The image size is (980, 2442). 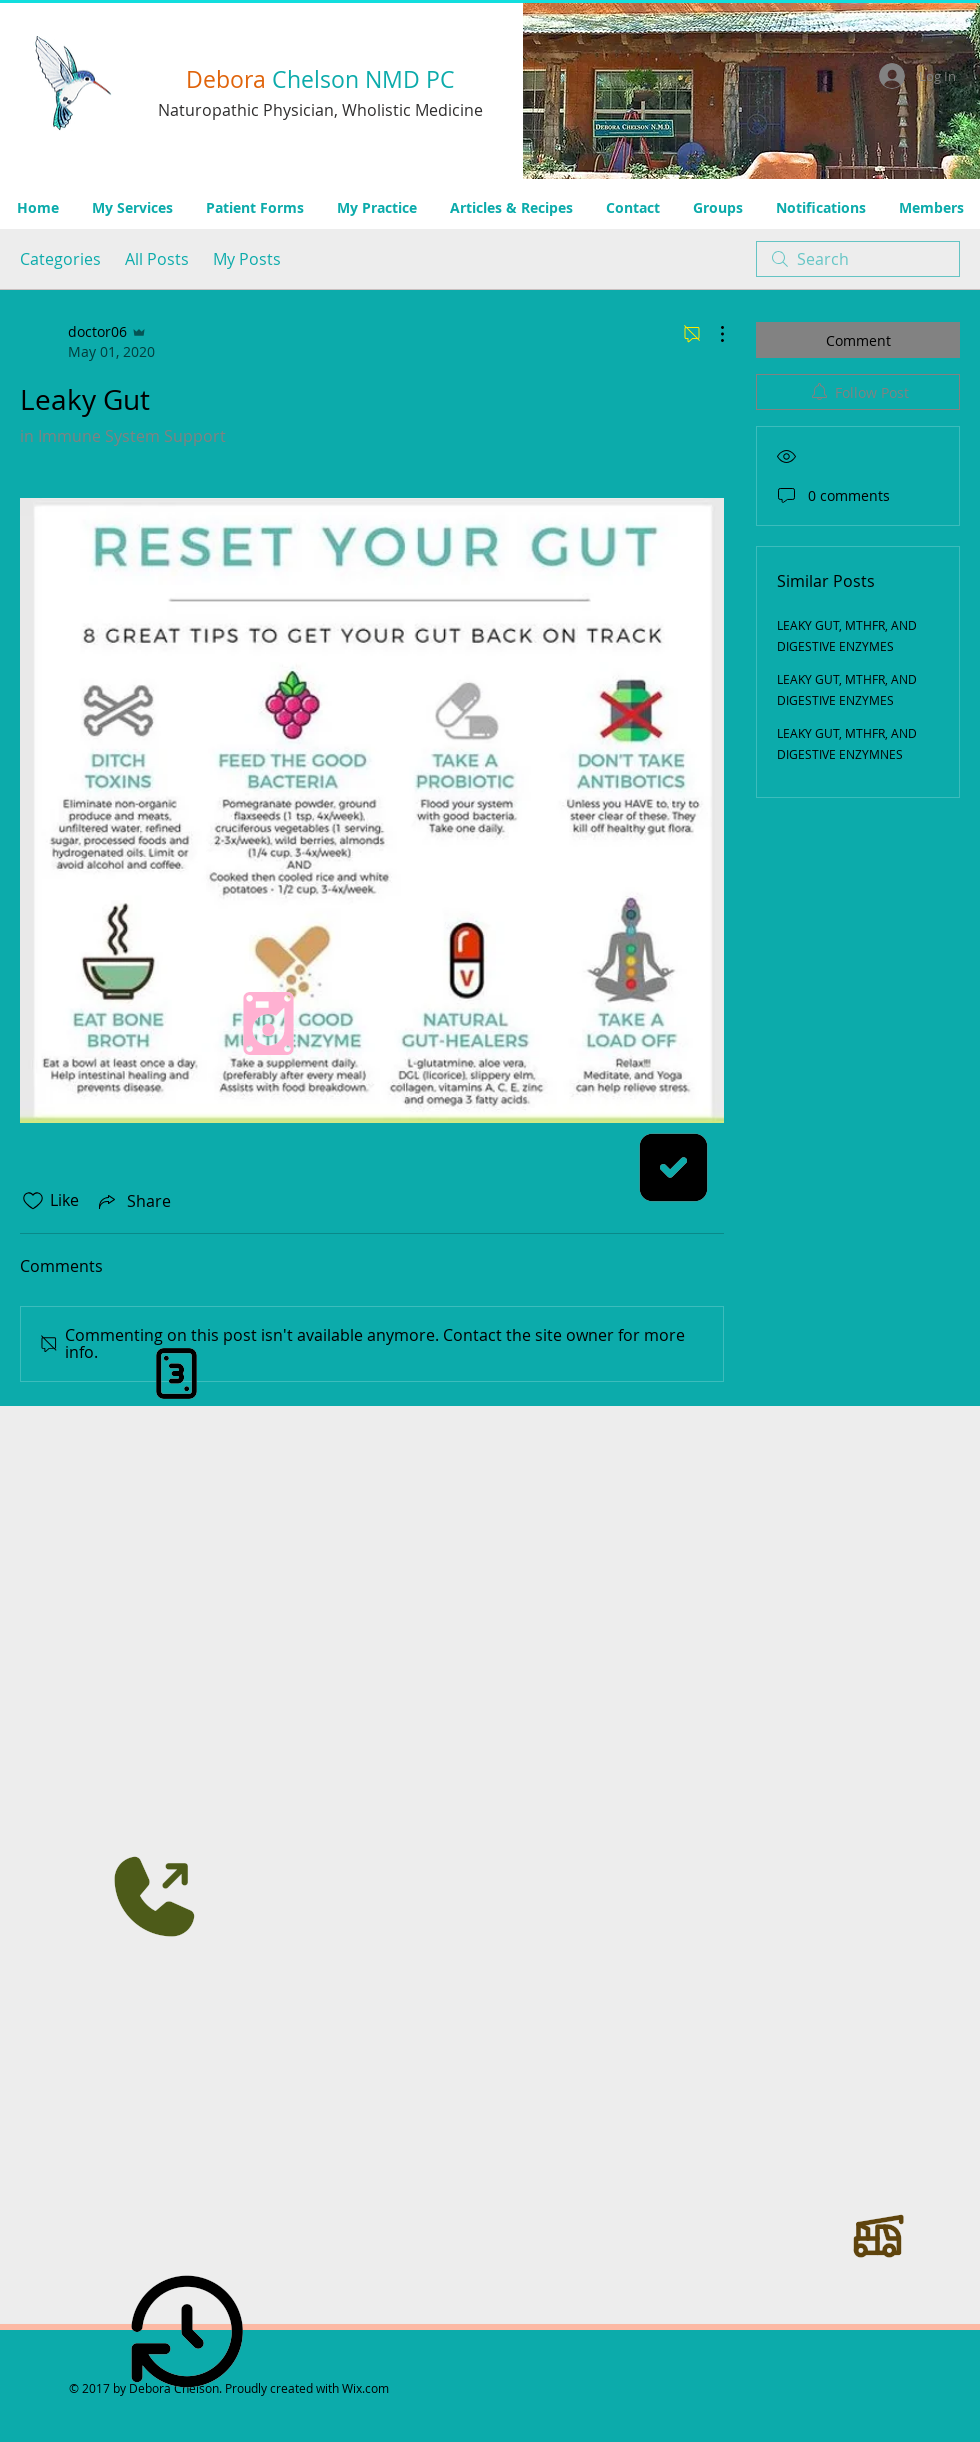 I want to click on access storage or disk settings, so click(x=268, y=1023).